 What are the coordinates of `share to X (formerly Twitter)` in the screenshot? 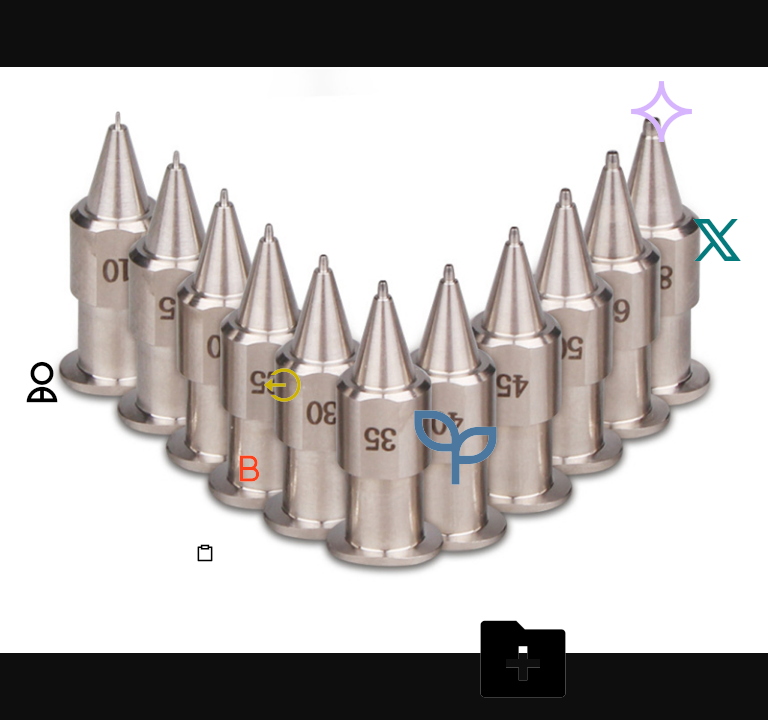 It's located at (717, 240).